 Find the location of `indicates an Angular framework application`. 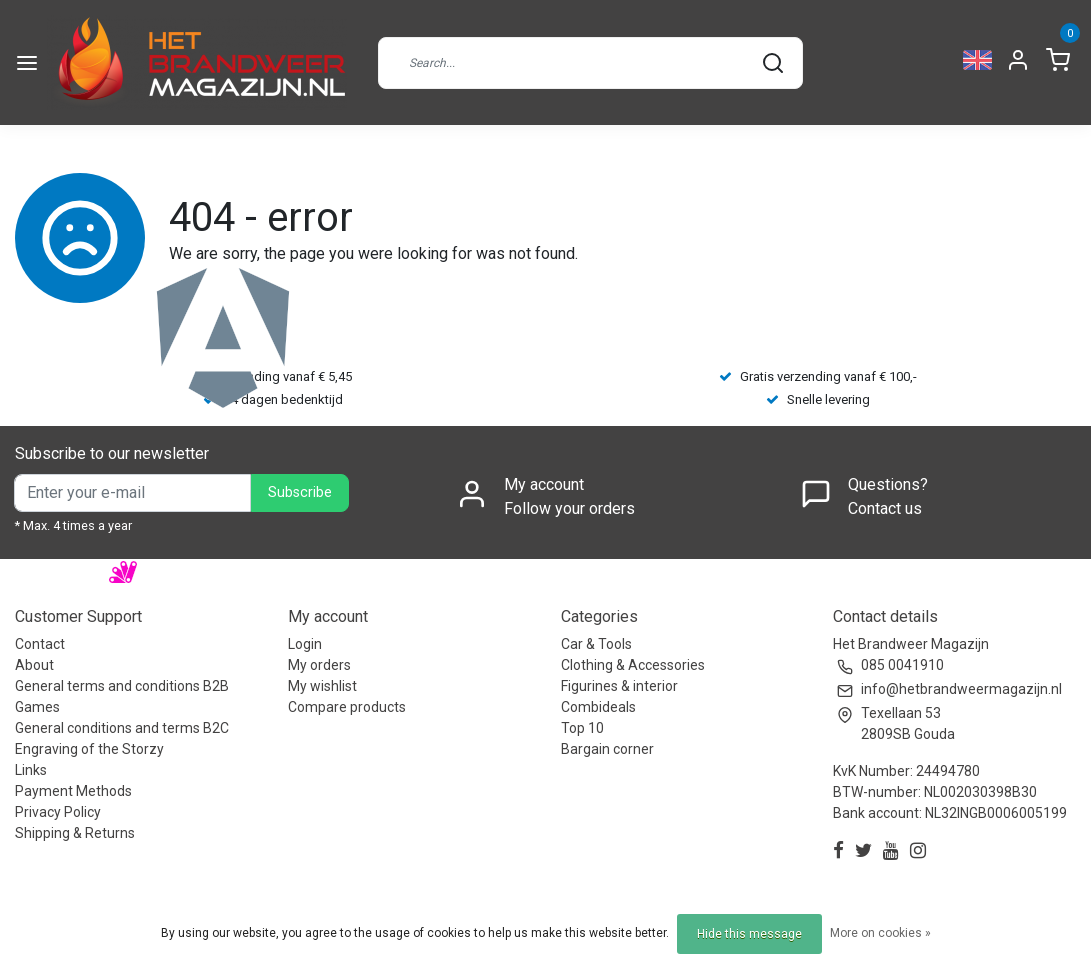

indicates an Angular framework application is located at coordinates (223, 338).